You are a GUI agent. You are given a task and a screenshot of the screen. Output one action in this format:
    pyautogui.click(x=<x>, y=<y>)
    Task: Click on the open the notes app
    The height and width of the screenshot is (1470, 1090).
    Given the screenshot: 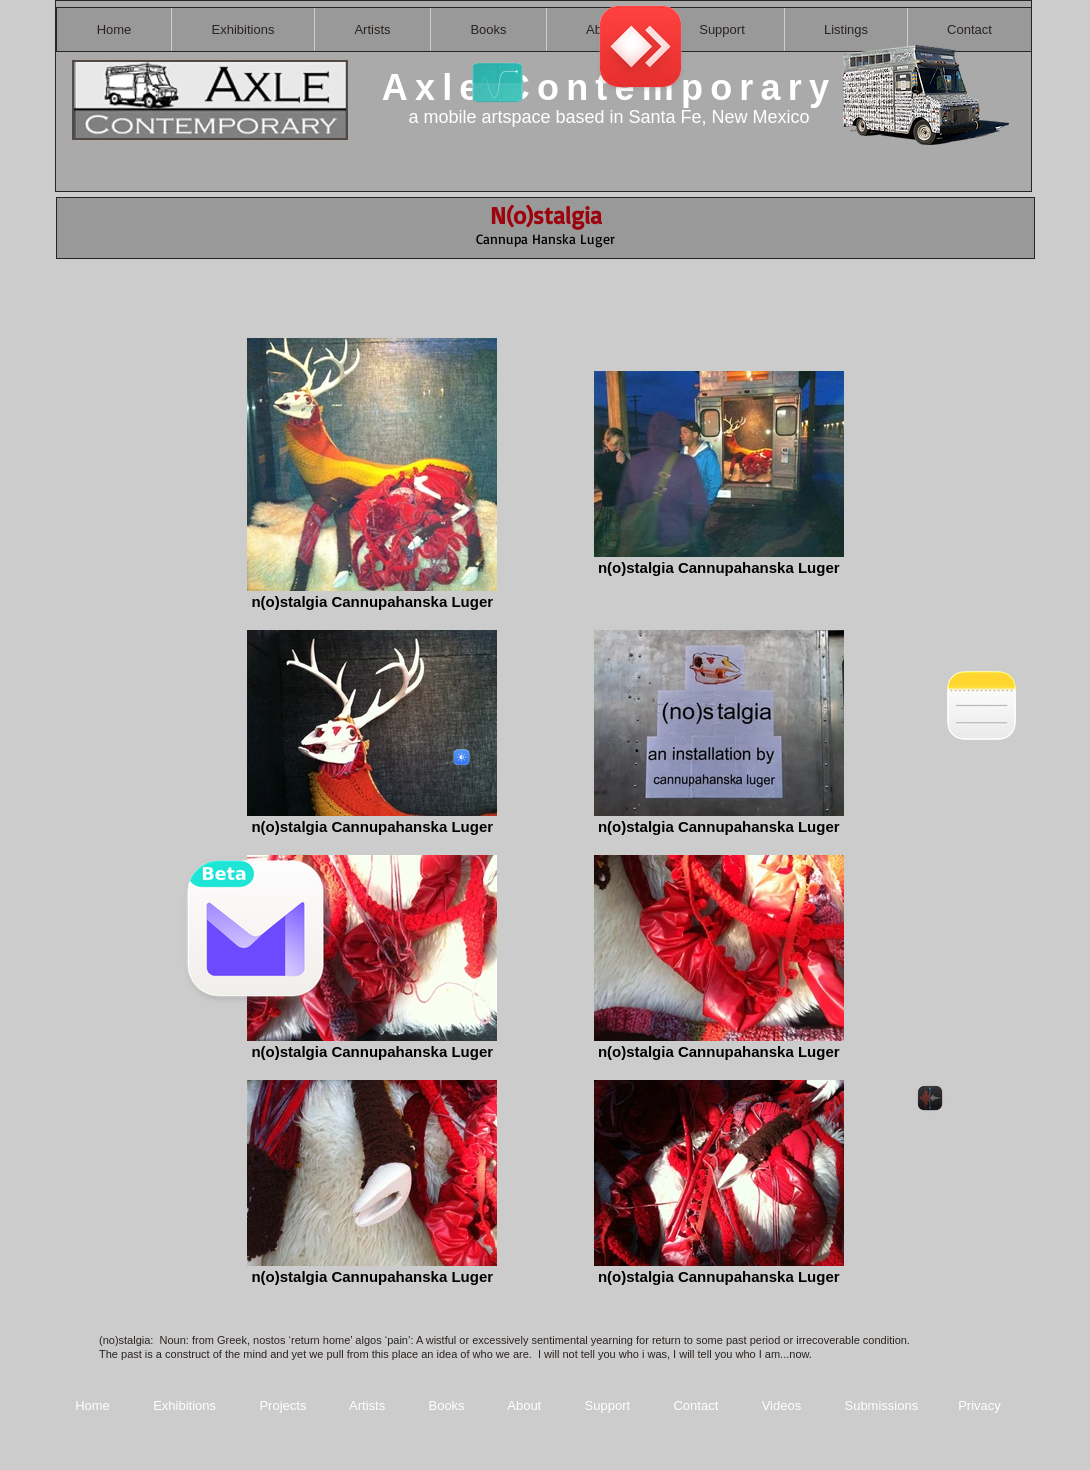 What is the action you would take?
    pyautogui.click(x=981, y=705)
    